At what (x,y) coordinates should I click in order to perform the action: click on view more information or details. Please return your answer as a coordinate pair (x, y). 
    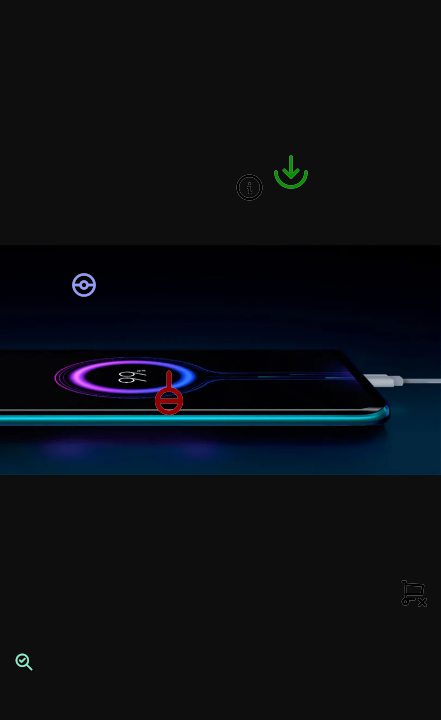
    Looking at the image, I should click on (249, 187).